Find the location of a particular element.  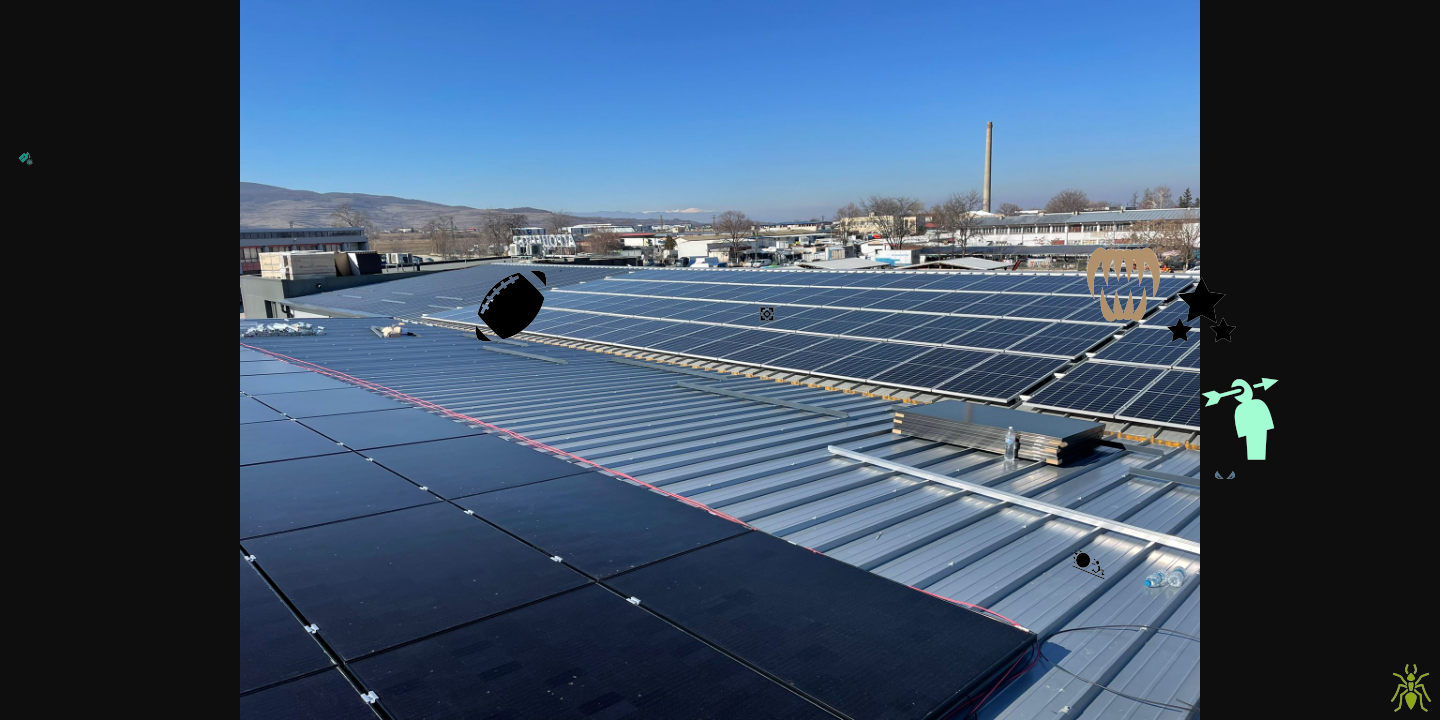

indicates insect or pest-related content is located at coordinates (1411, 688).